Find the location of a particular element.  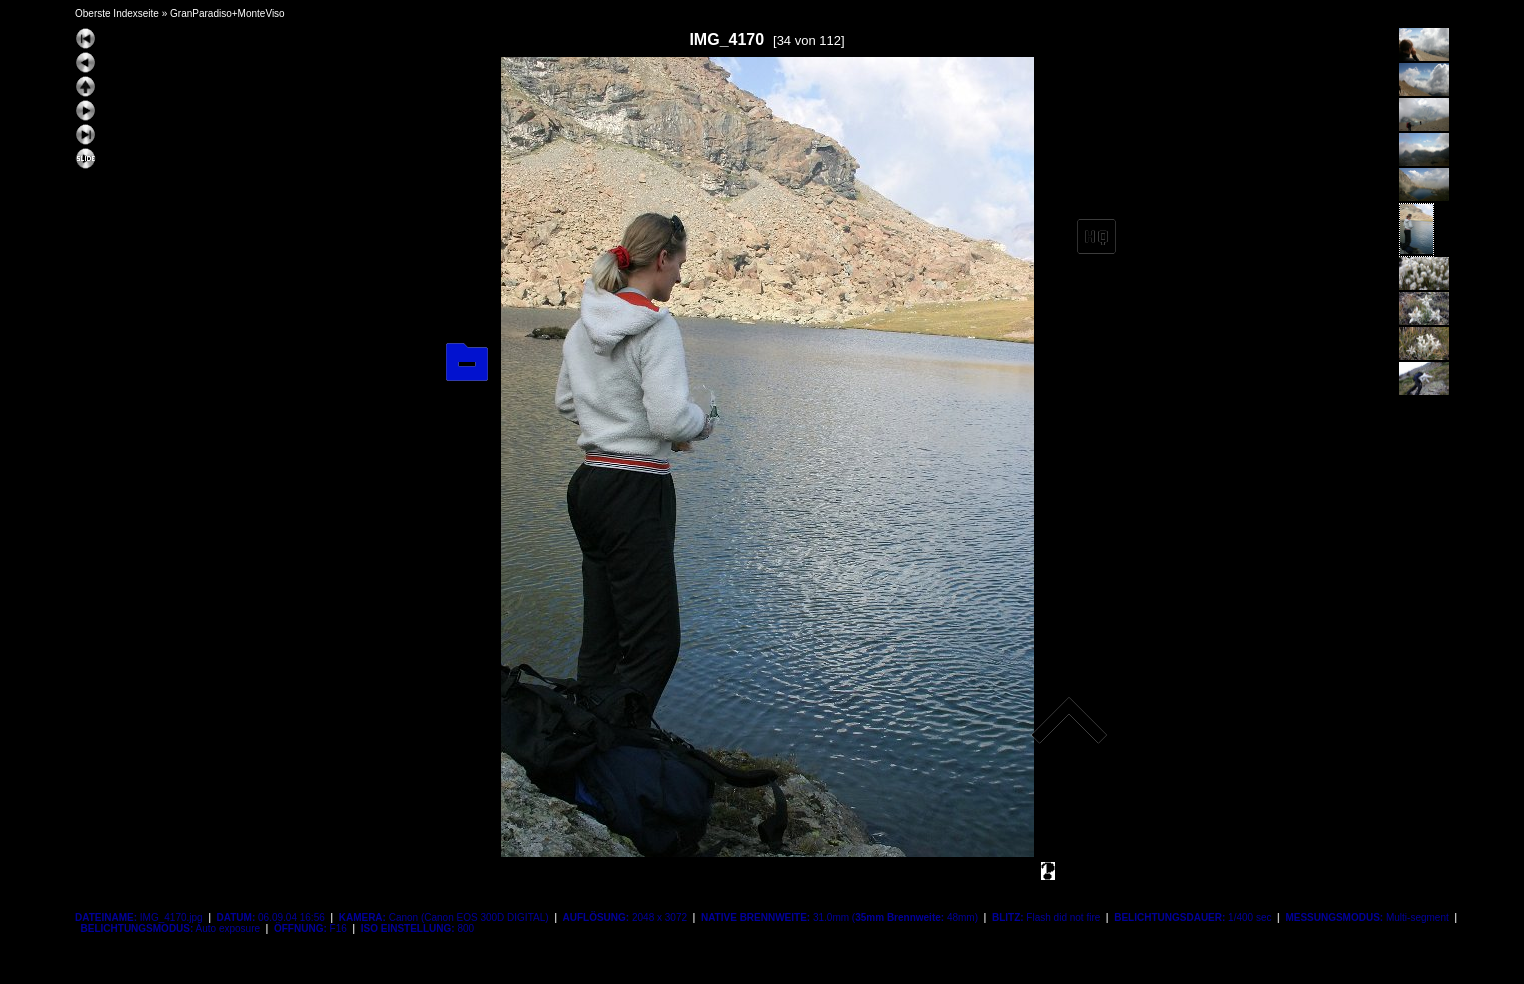

indicates high quality media or streaming option is located at coordinates (1096, 236).